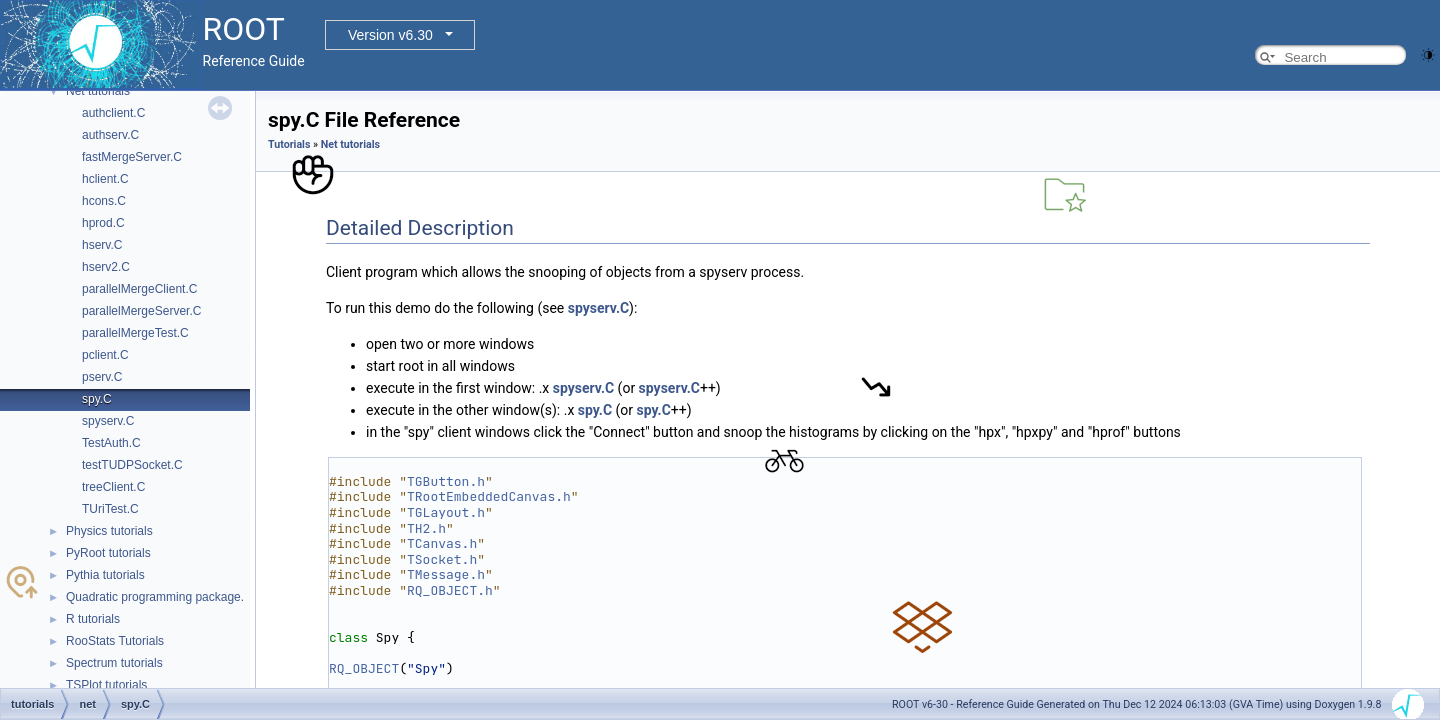 The width and height of the screenshot is (1440, 720). What do you see at coordinates (1064, 193) in the screenshot?
I see `access your starred or favorite folders` at bounding box center [1064, 193].